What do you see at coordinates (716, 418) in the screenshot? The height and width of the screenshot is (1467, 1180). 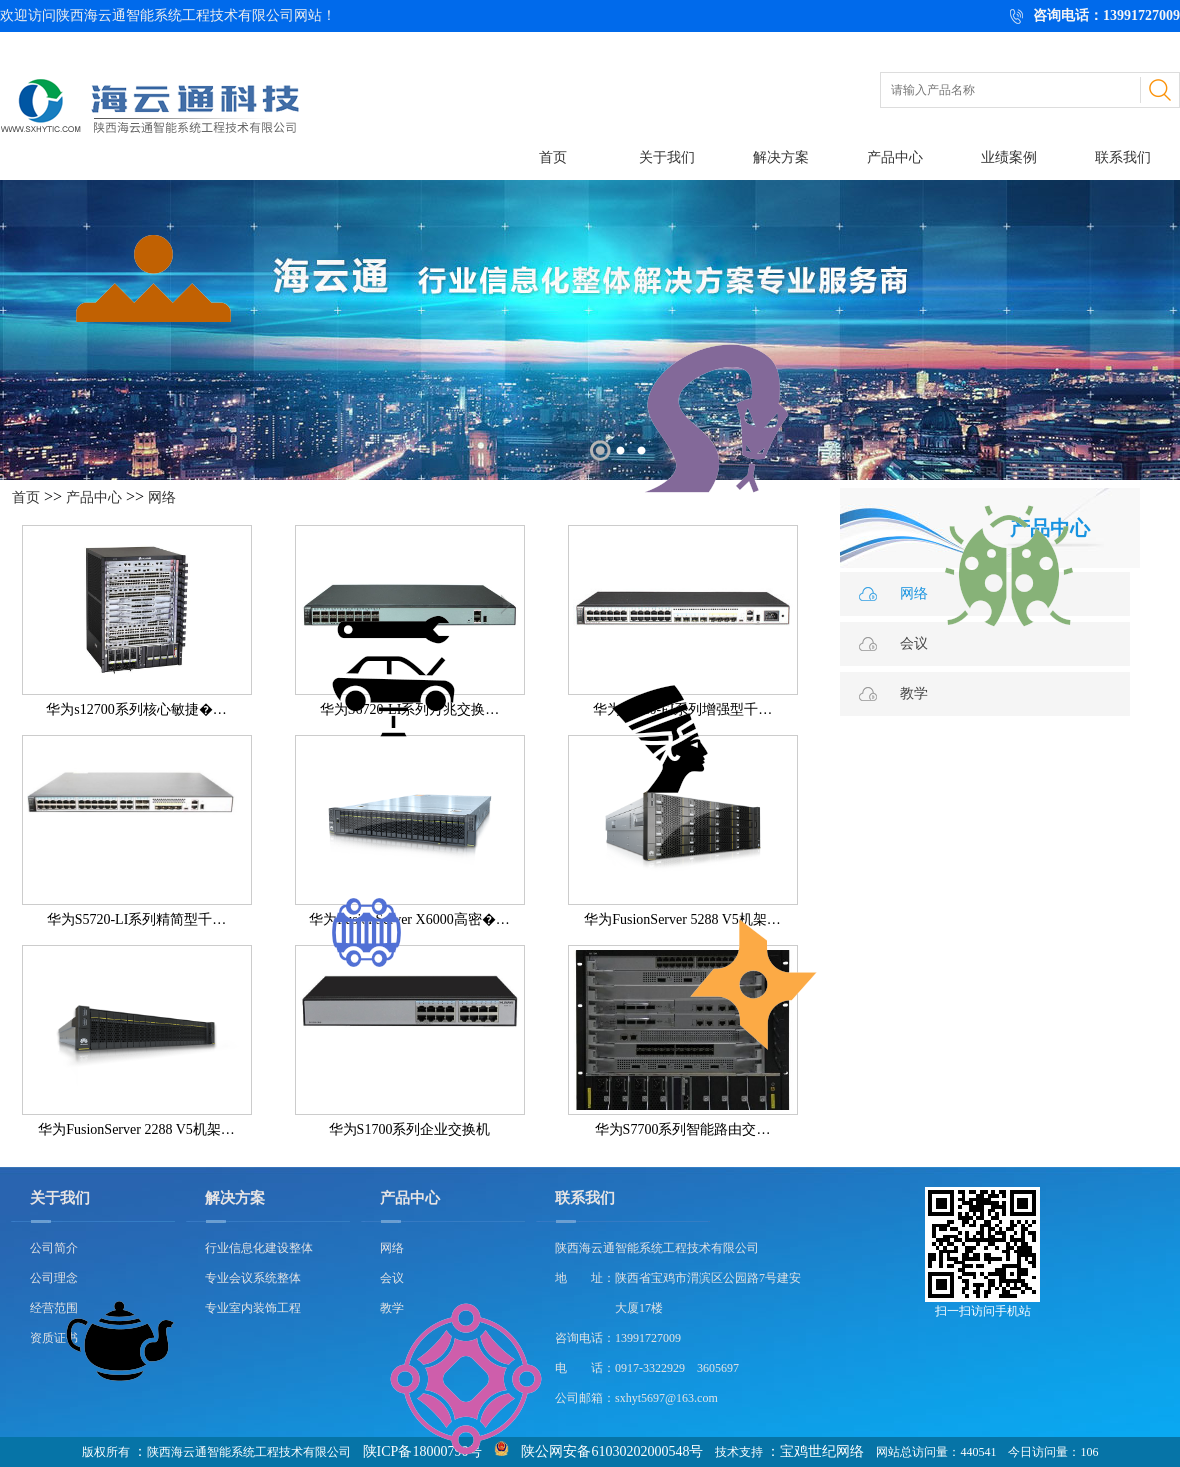 I see `snake or reptile character in a game` at bounding box center [716, 418].